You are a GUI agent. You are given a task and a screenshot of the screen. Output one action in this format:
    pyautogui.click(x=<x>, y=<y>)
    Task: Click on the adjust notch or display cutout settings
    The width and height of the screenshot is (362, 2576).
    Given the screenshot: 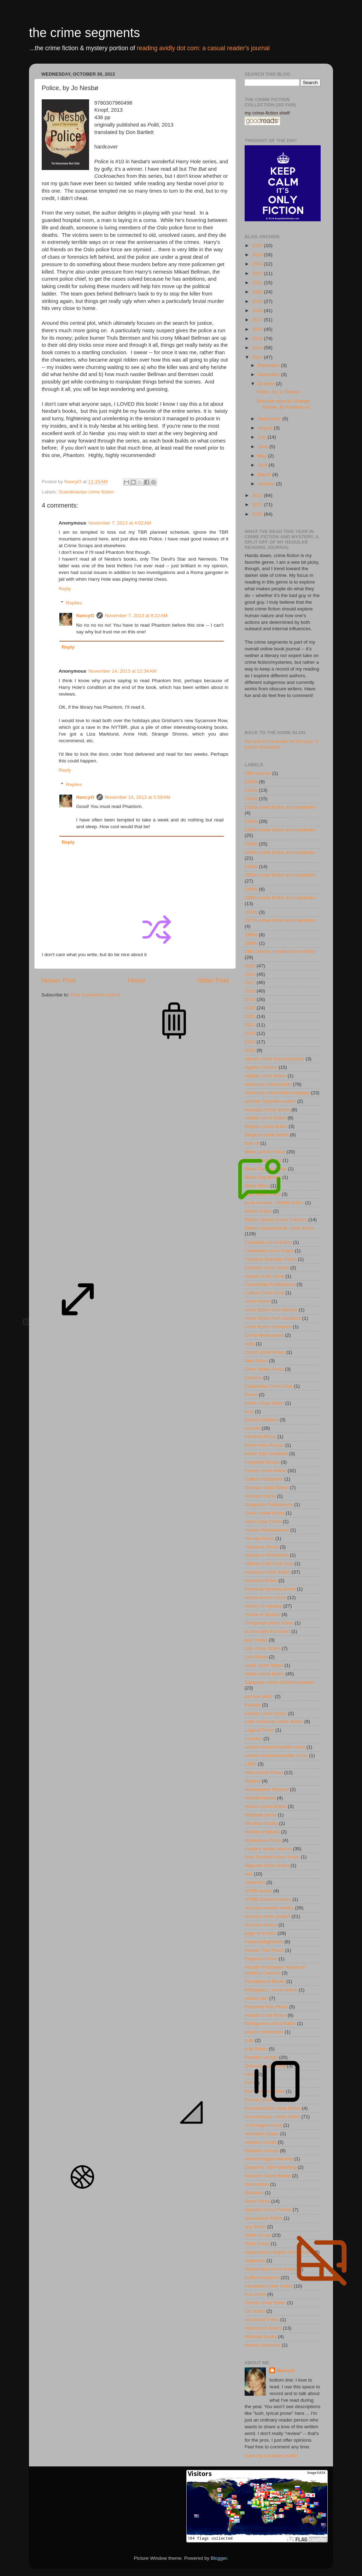 What is the action you would take?
    pyautogui.click(x=193, y=2114)
    